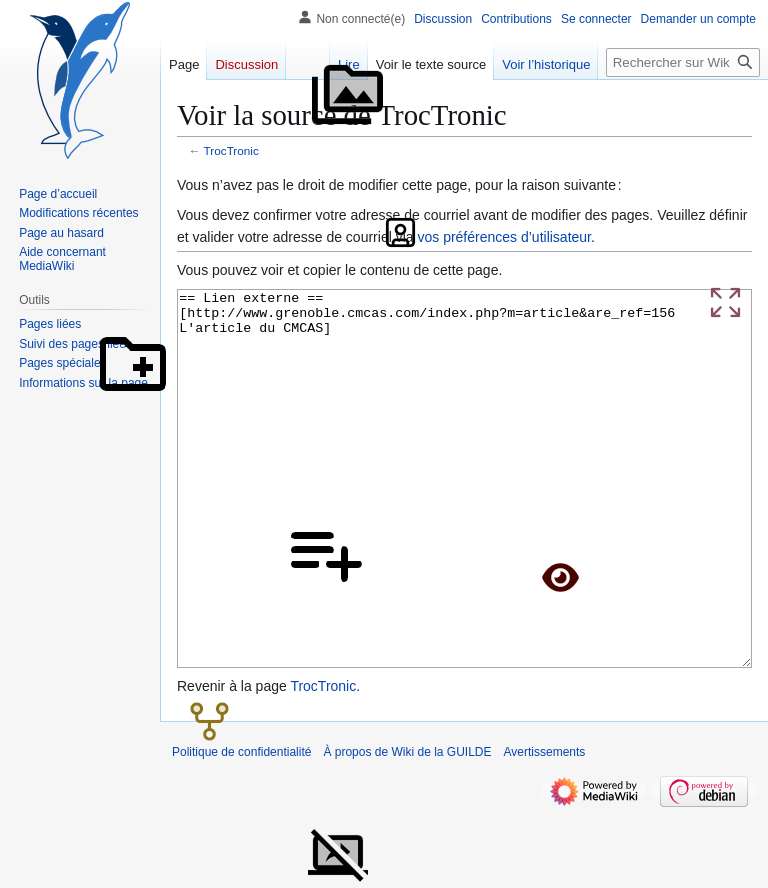 Image resolution: width=768 pixels, height=888 pixels. I want to click on expand to fullscreen mode, so click(725, 302).